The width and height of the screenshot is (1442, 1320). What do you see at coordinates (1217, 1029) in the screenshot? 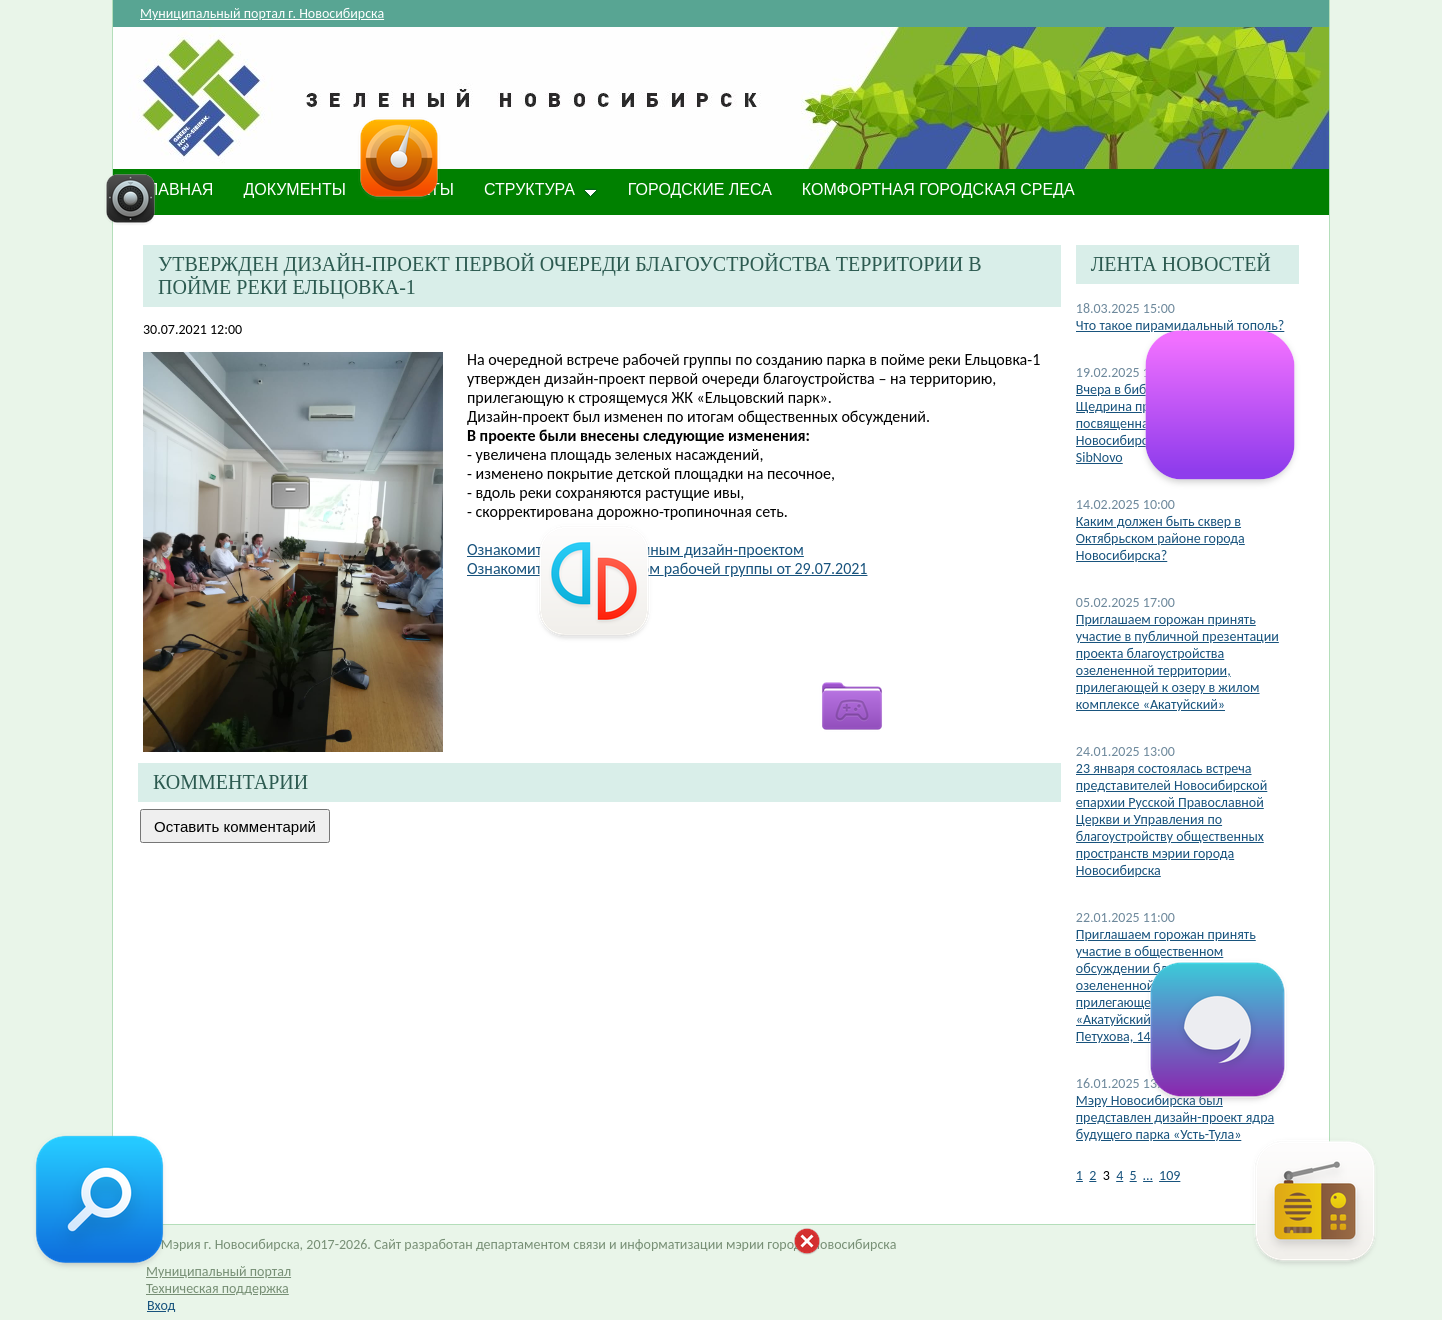
I see `open akonadi personal information management app` at bounding box center [1217, 1029].